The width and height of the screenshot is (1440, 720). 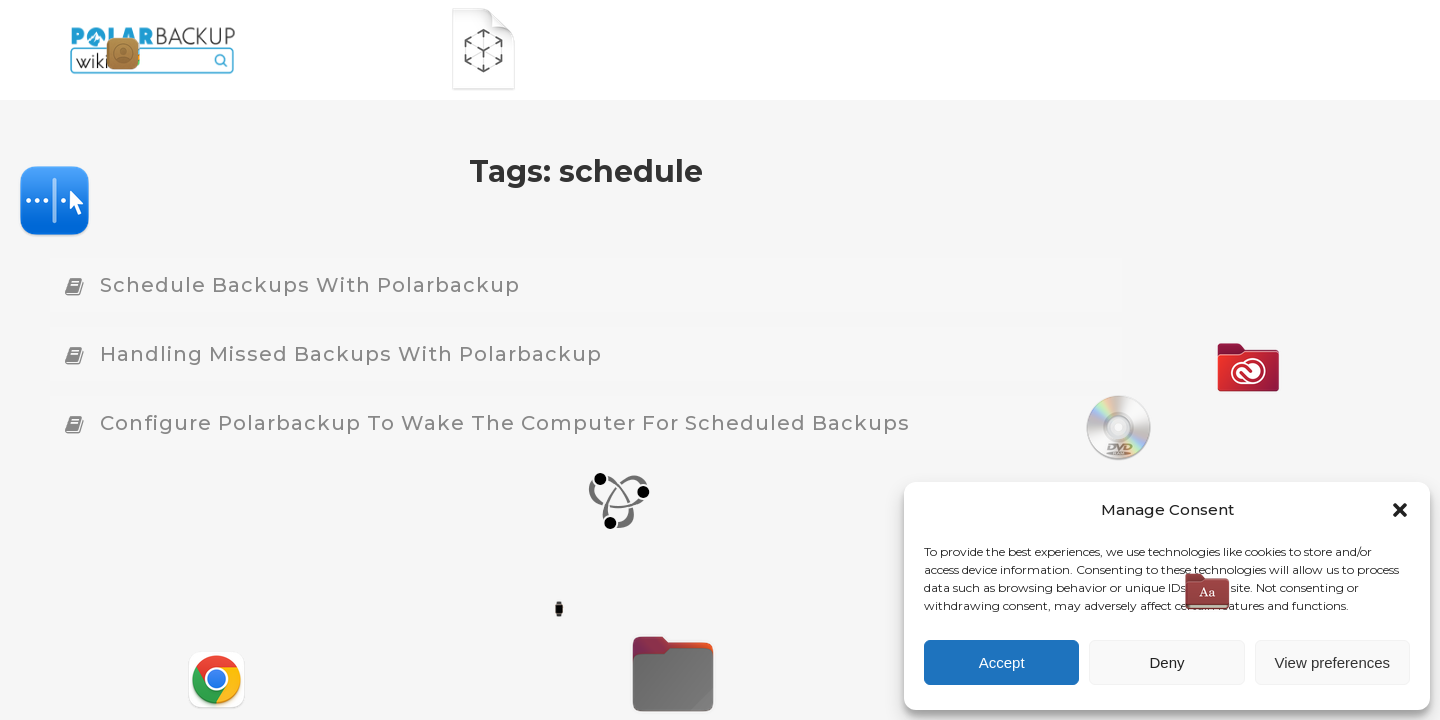 What do you see at coordinates (122, 53) in the screenshot?
I see `access contacts or address book` at bounding box center [122, 53].